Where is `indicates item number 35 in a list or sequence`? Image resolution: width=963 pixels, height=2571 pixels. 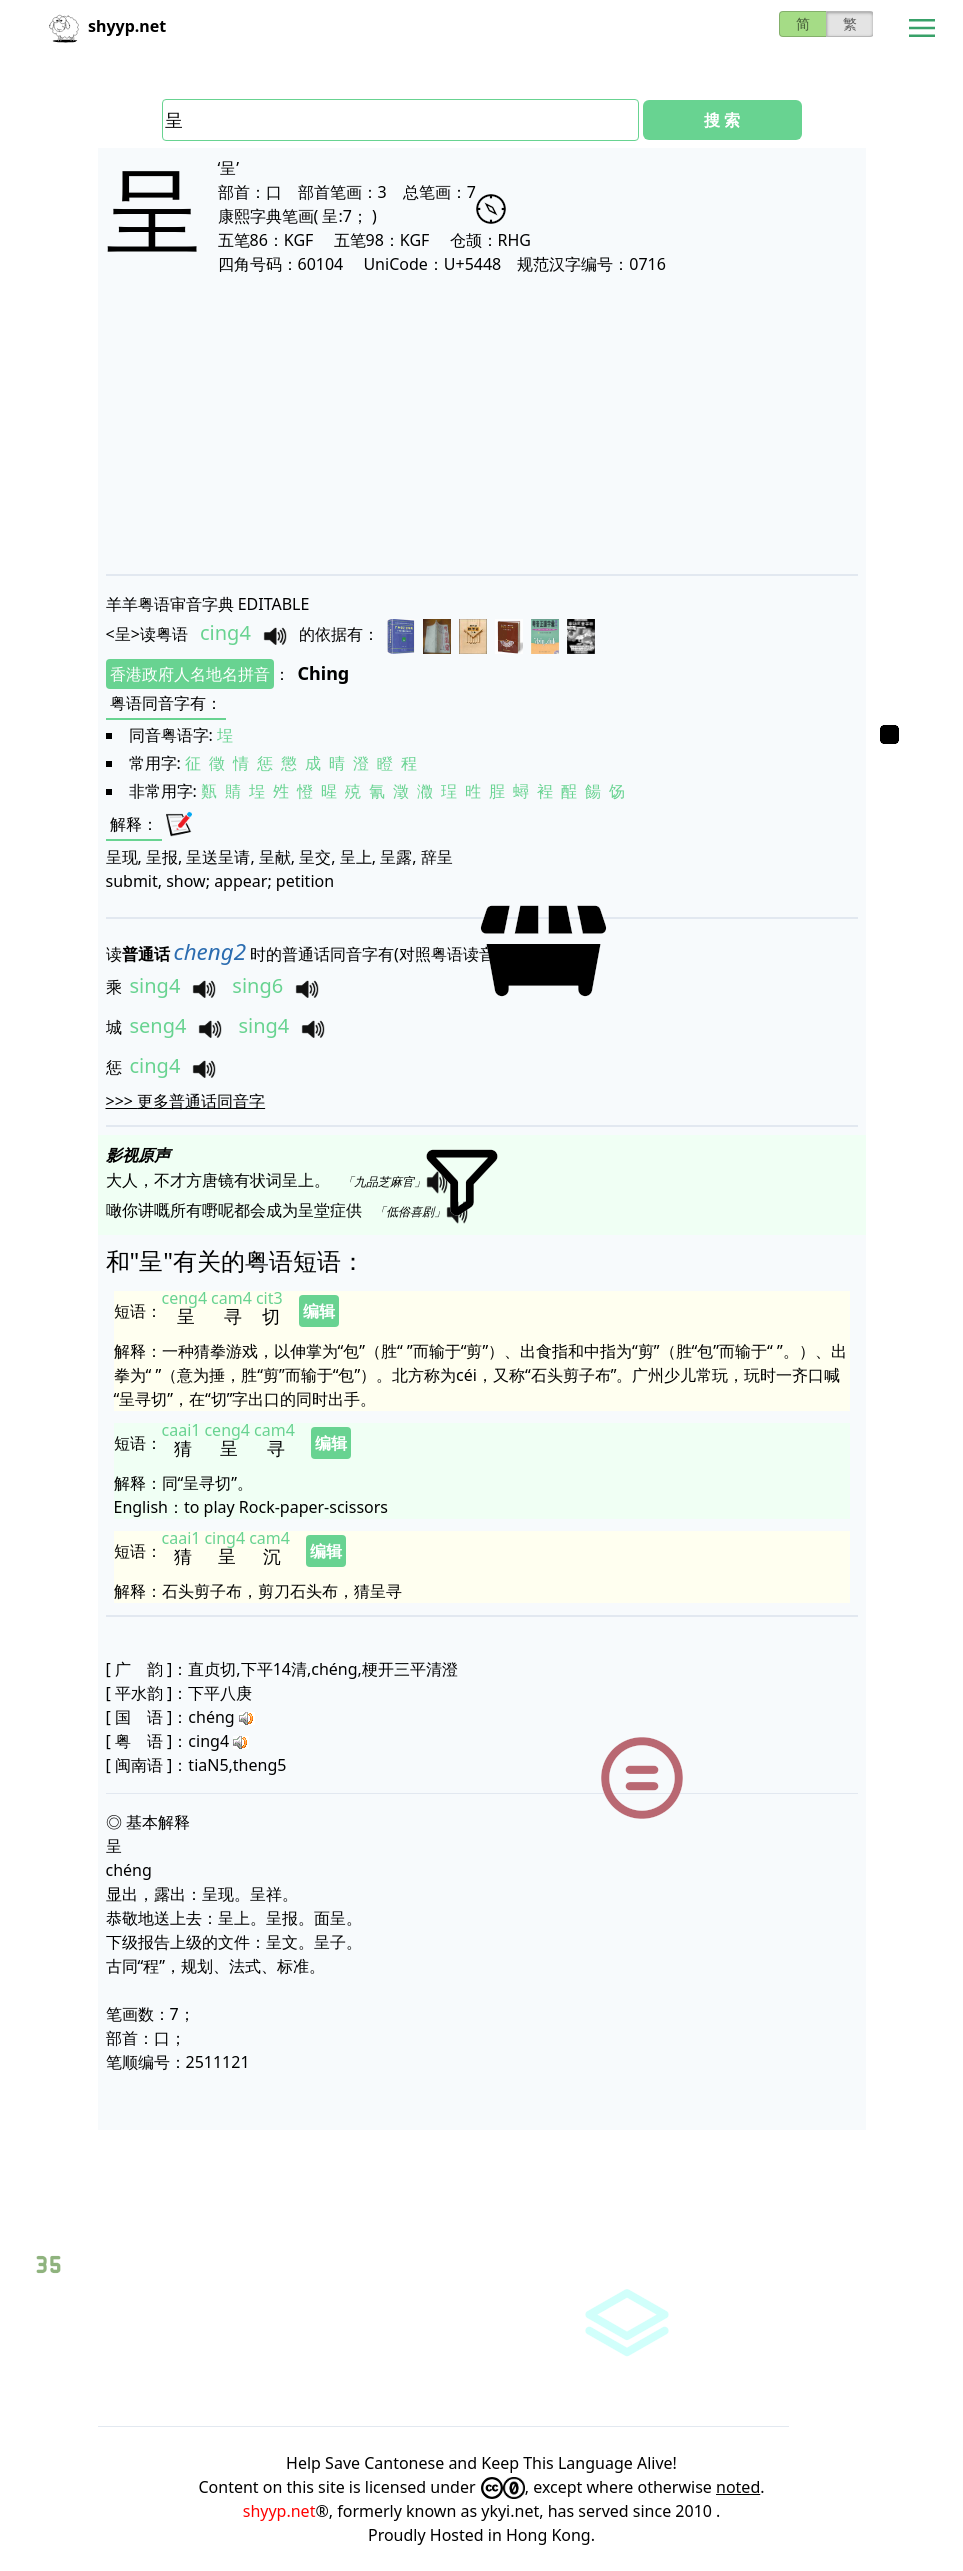
indicates item number 35 in a list or sequence is located at coordinates (48, 2264).